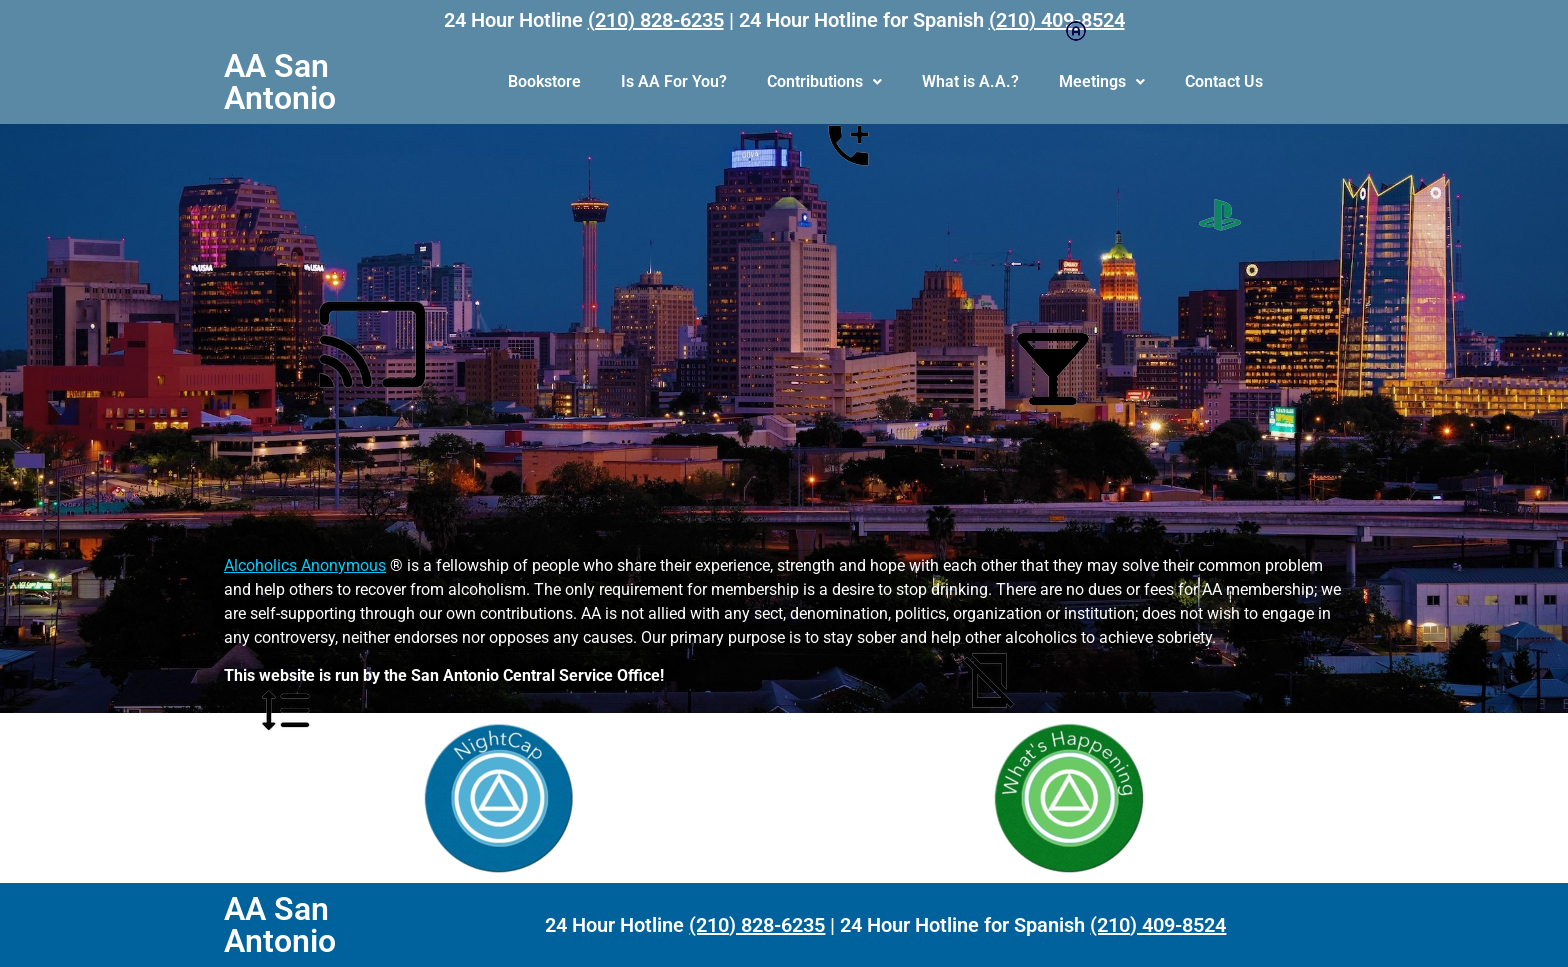 The image size is (1568, 967). I want to click on playstation app or service, so click(1220, 215).